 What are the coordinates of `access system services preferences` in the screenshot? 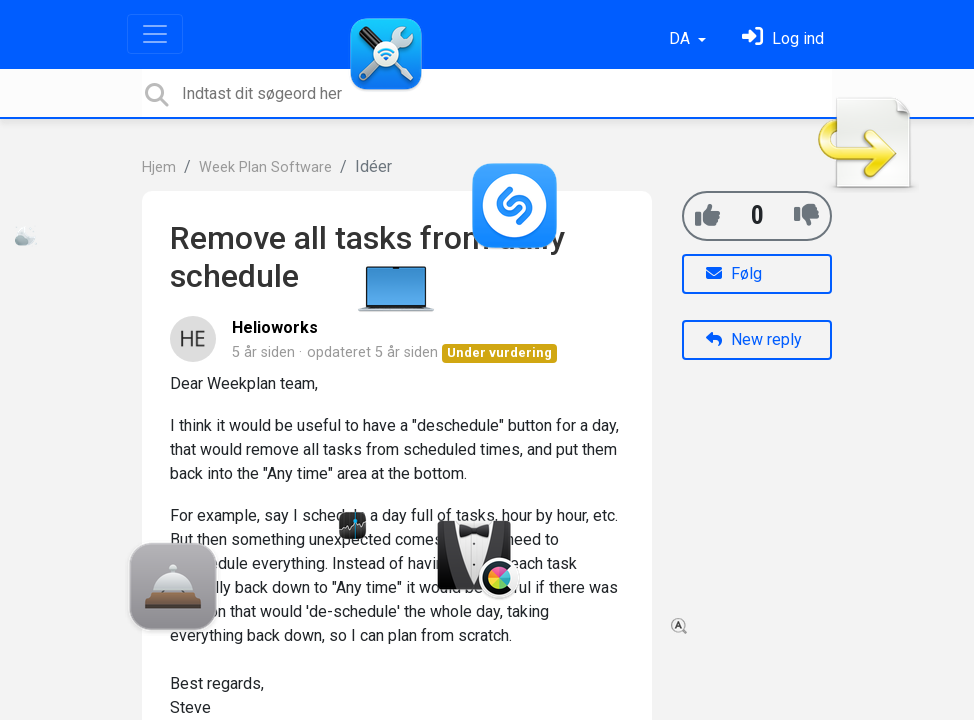 It's located at (173, 588).